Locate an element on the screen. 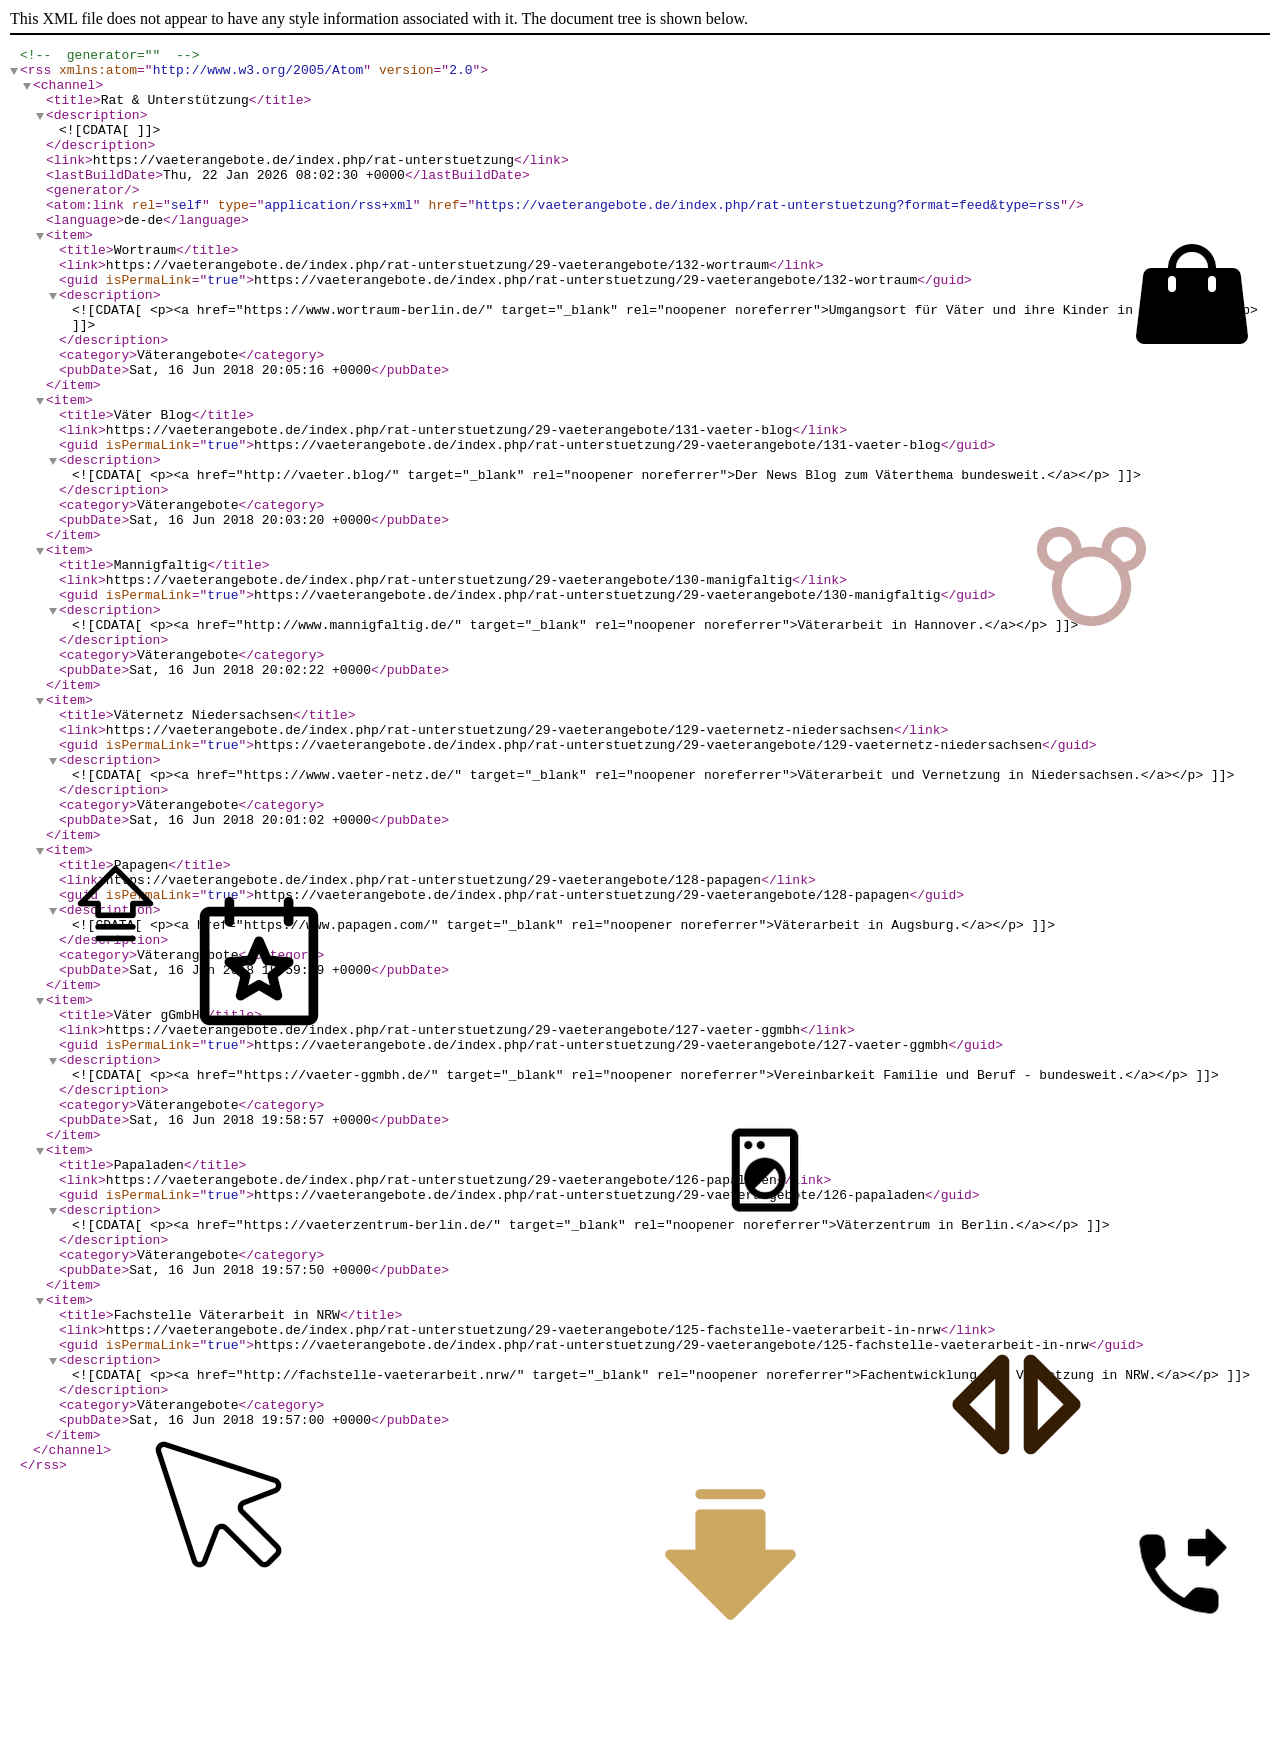 The width and height of the screenshot is (1280, 1758). find nearby laundromat or laundry services is located at coordinates (765, 1170).